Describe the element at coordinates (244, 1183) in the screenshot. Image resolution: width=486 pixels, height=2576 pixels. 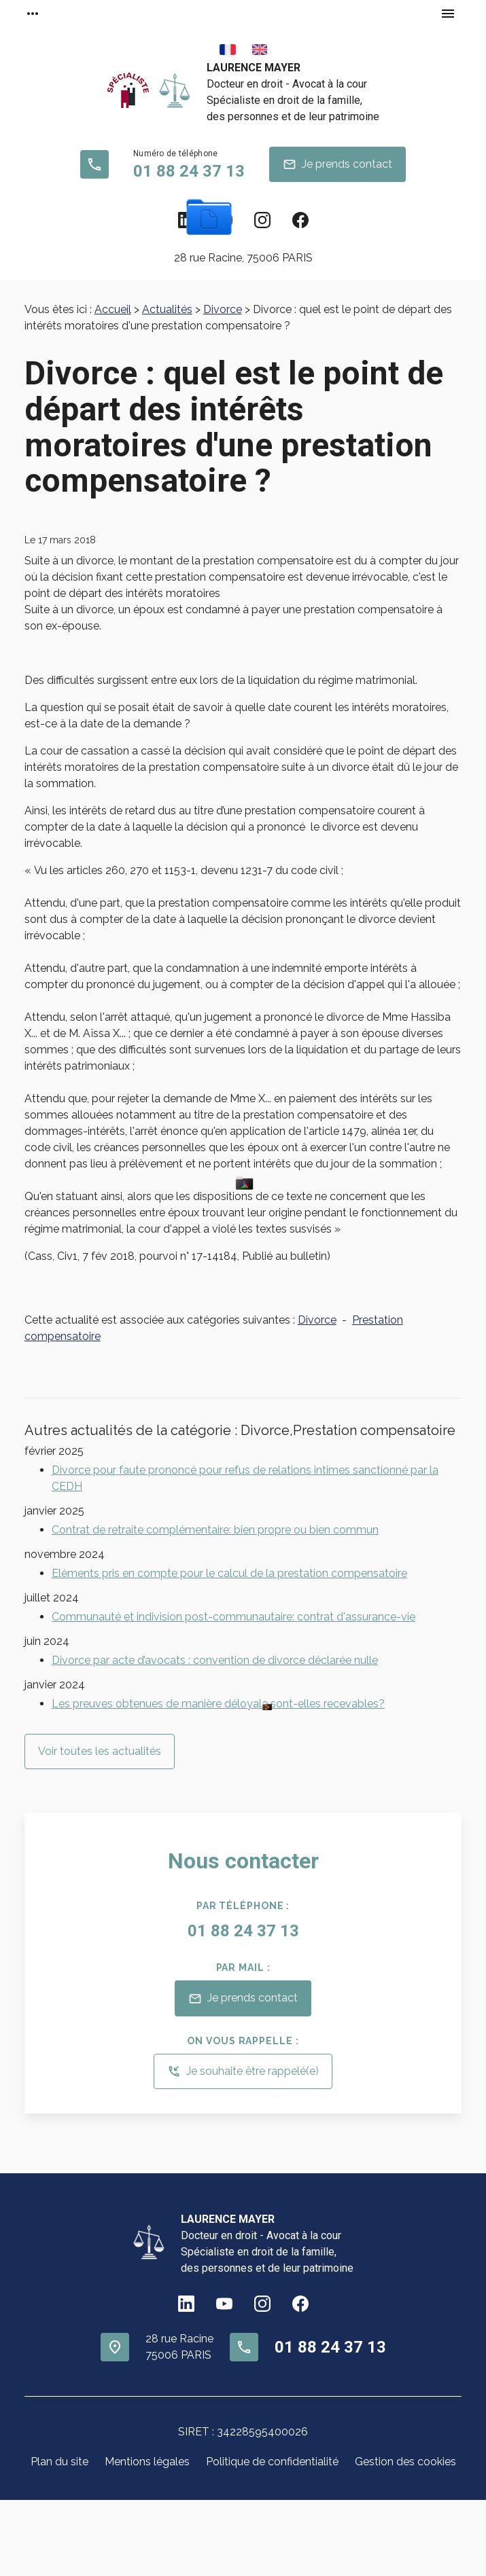
I see `folder containing cmake build configuration files` at that location.